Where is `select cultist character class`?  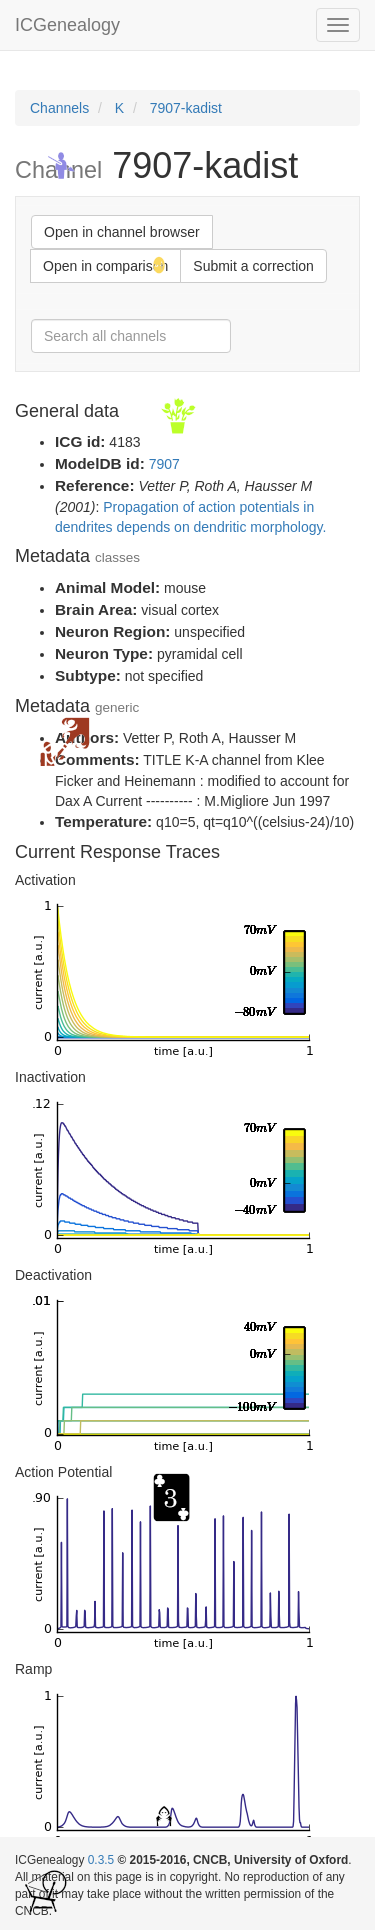
select cultist character class is located at coordinates (164, 1816).